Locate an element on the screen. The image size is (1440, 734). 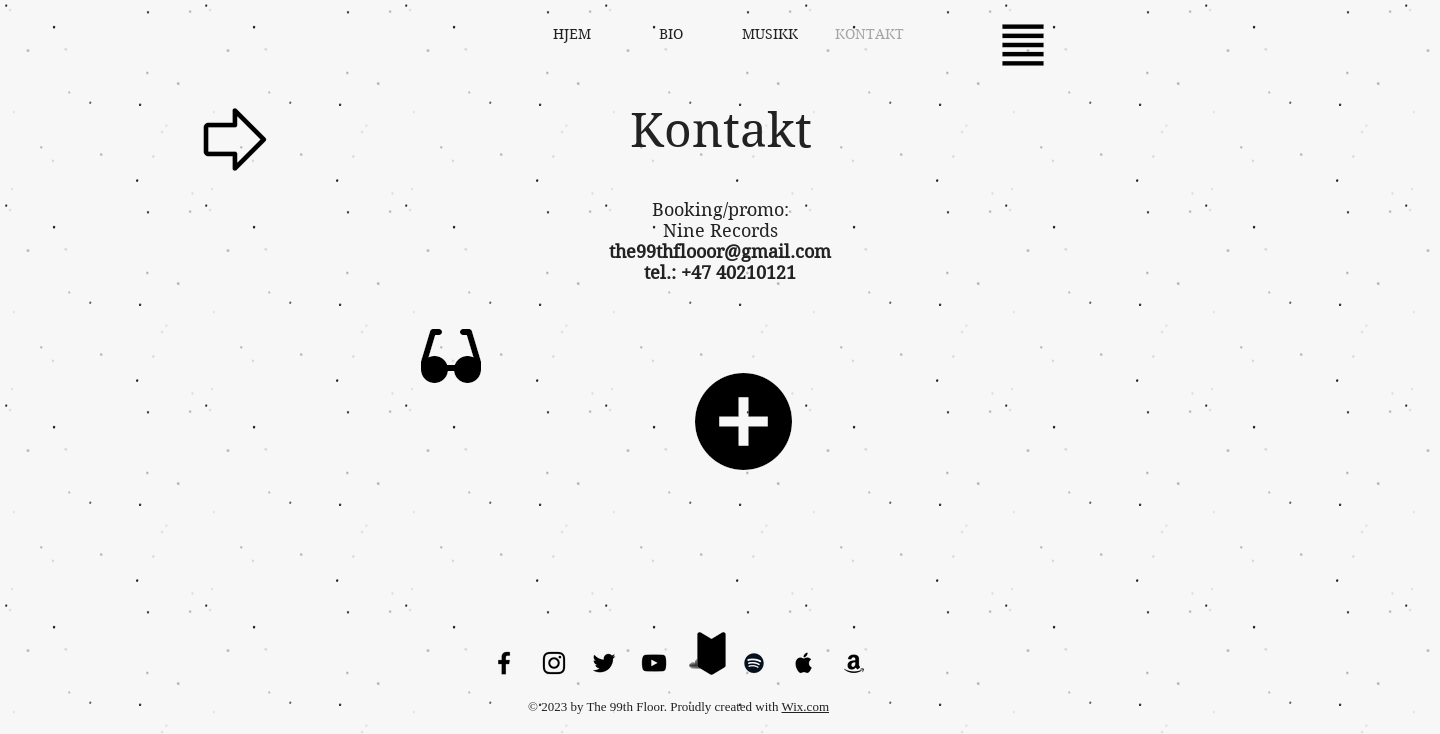
indicates verified or certified status is located at coordinates (711, 653).